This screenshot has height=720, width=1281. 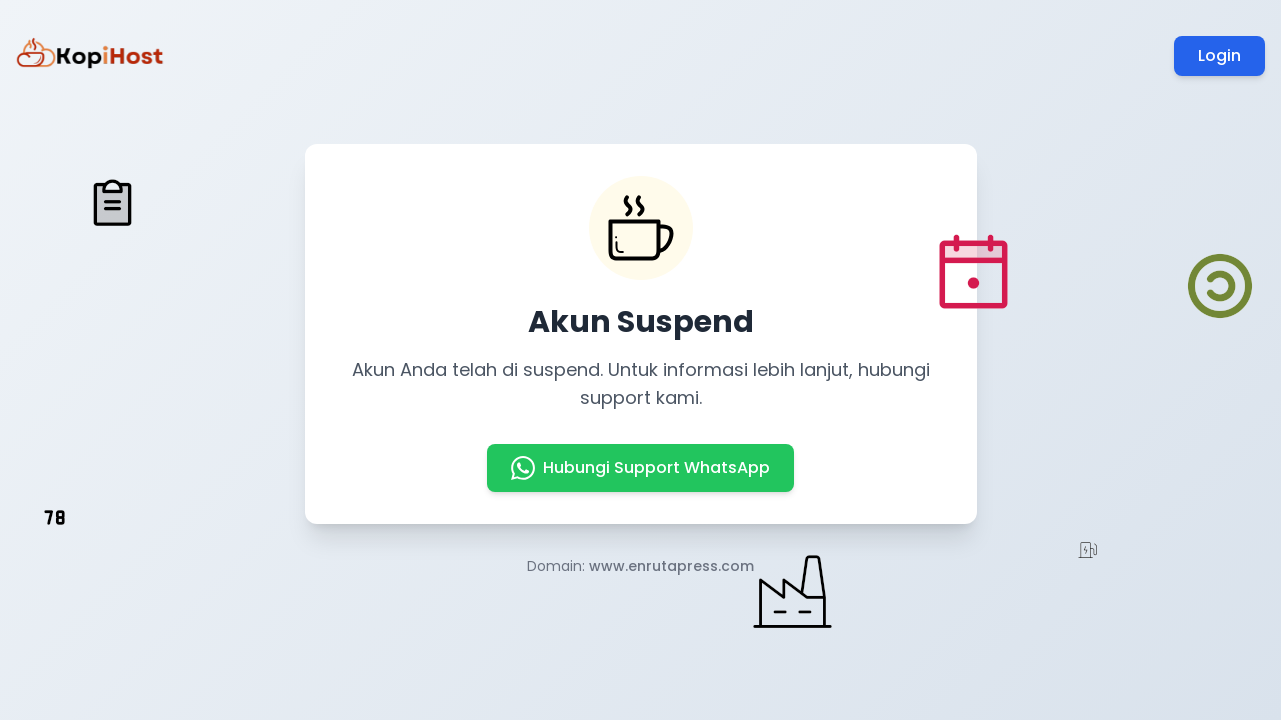 What do you see at coordinates (112, 203) in the screenshot?
I see `view clipboard contents` at bounding box center [112, 203].